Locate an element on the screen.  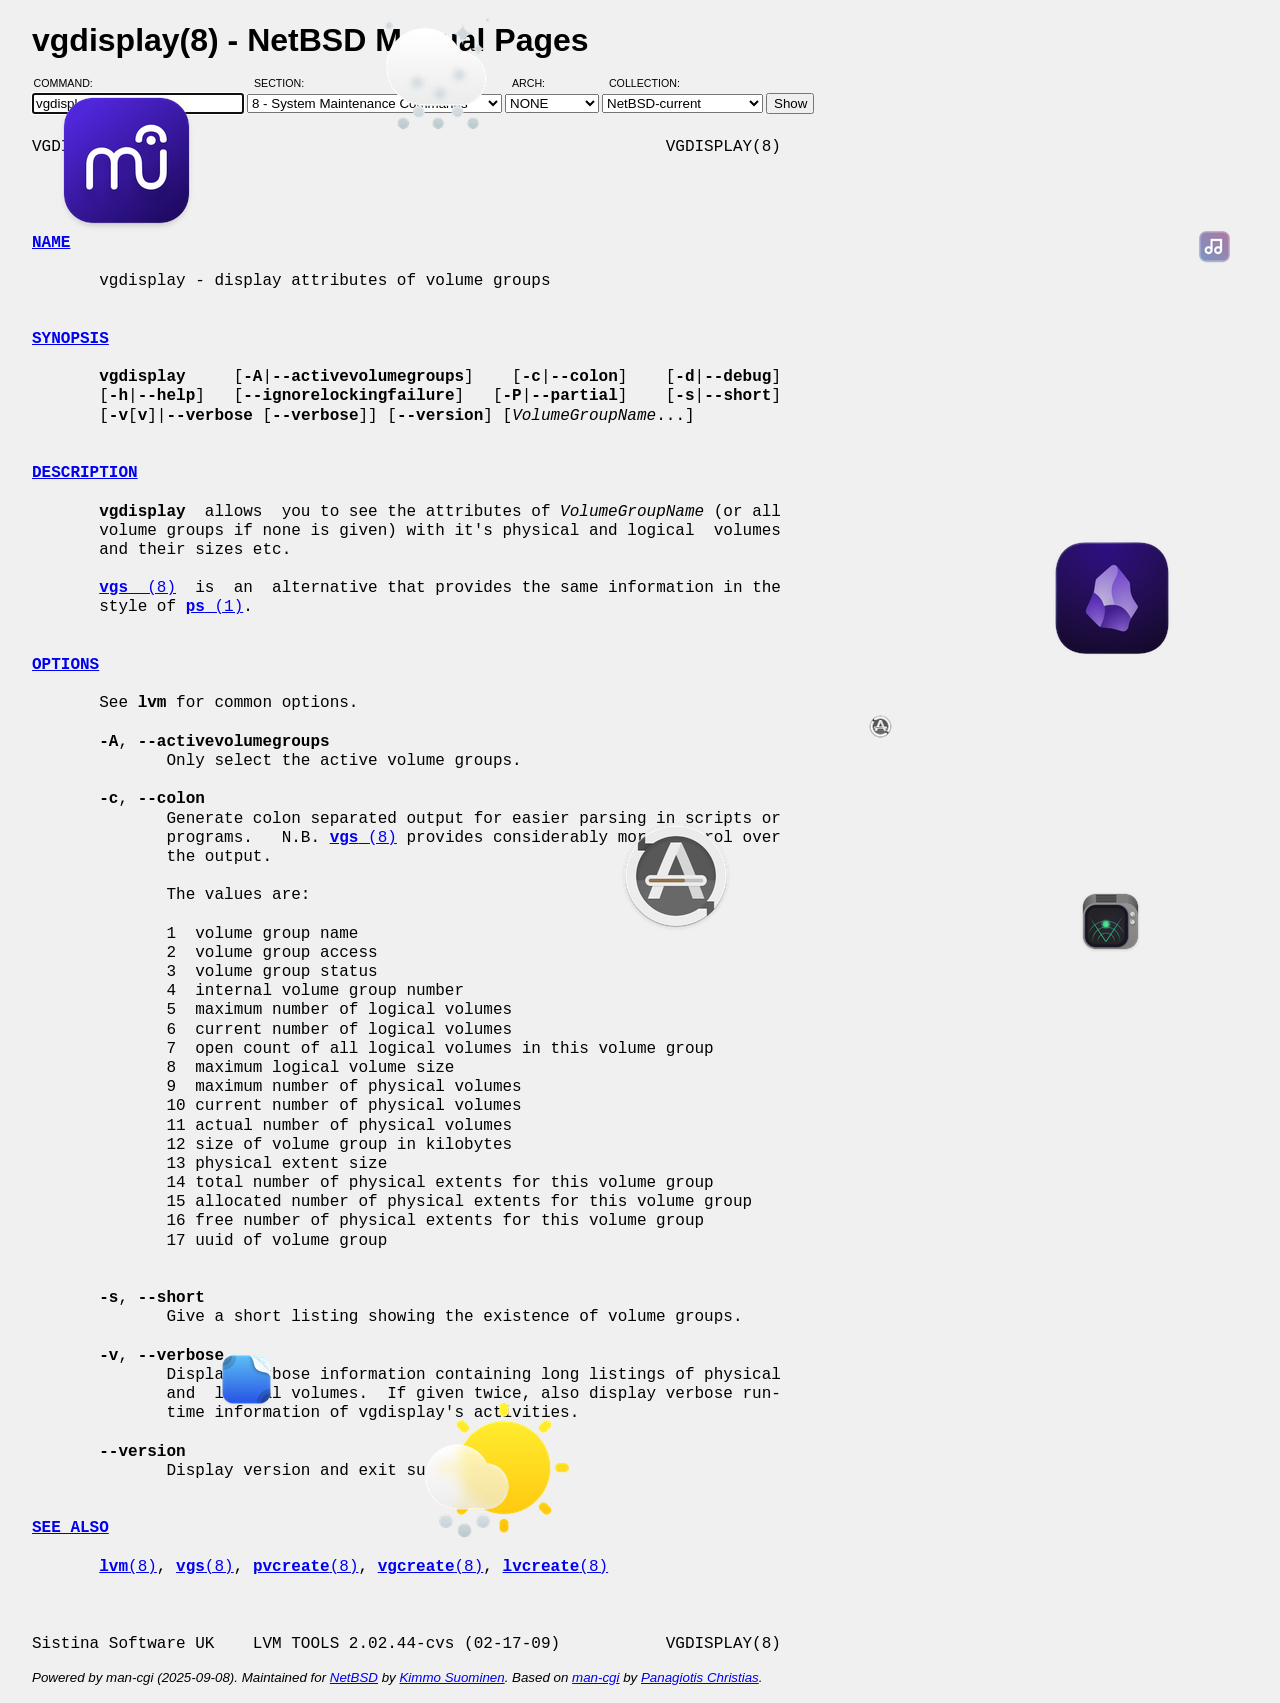
open MuseScore music notation app is located at coordinates (126, 160).